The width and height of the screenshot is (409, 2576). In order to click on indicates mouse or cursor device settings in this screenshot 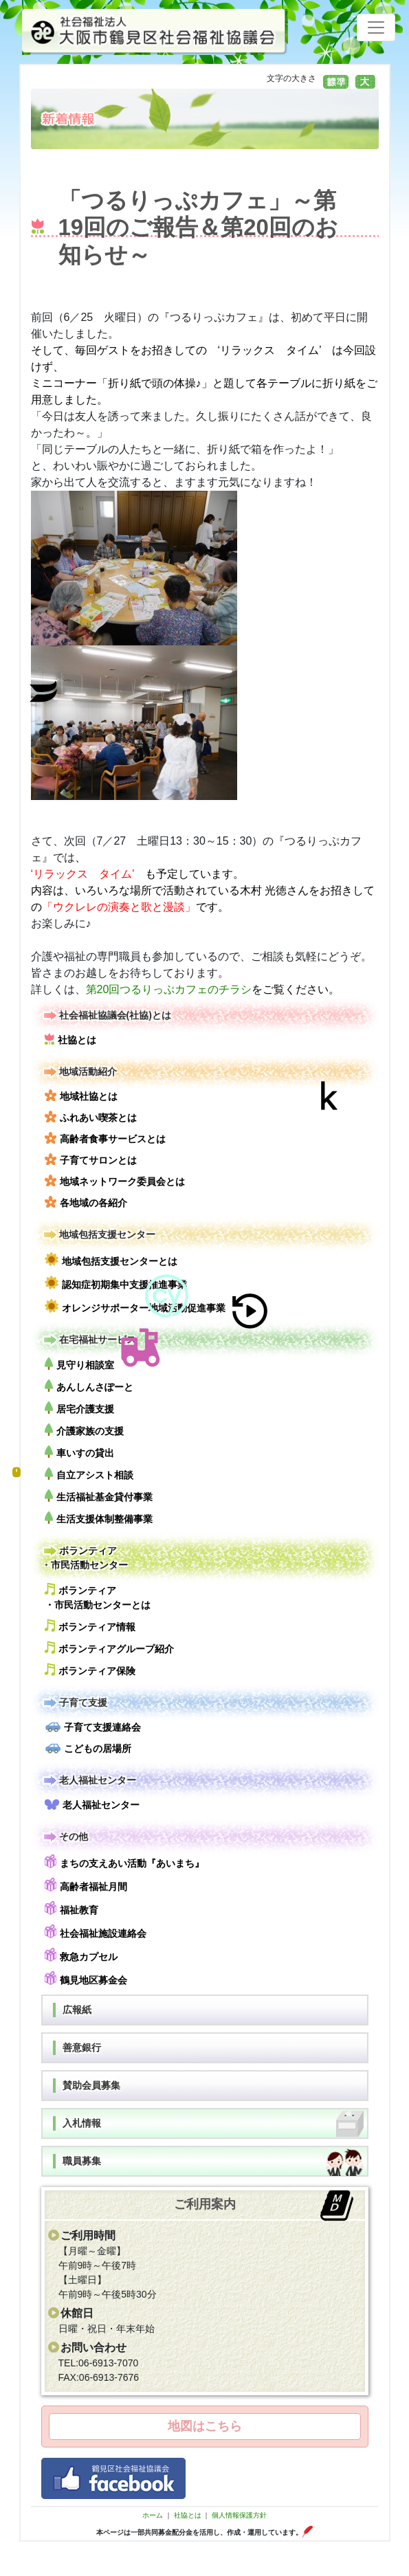, I will do `click(16, 1472)`.